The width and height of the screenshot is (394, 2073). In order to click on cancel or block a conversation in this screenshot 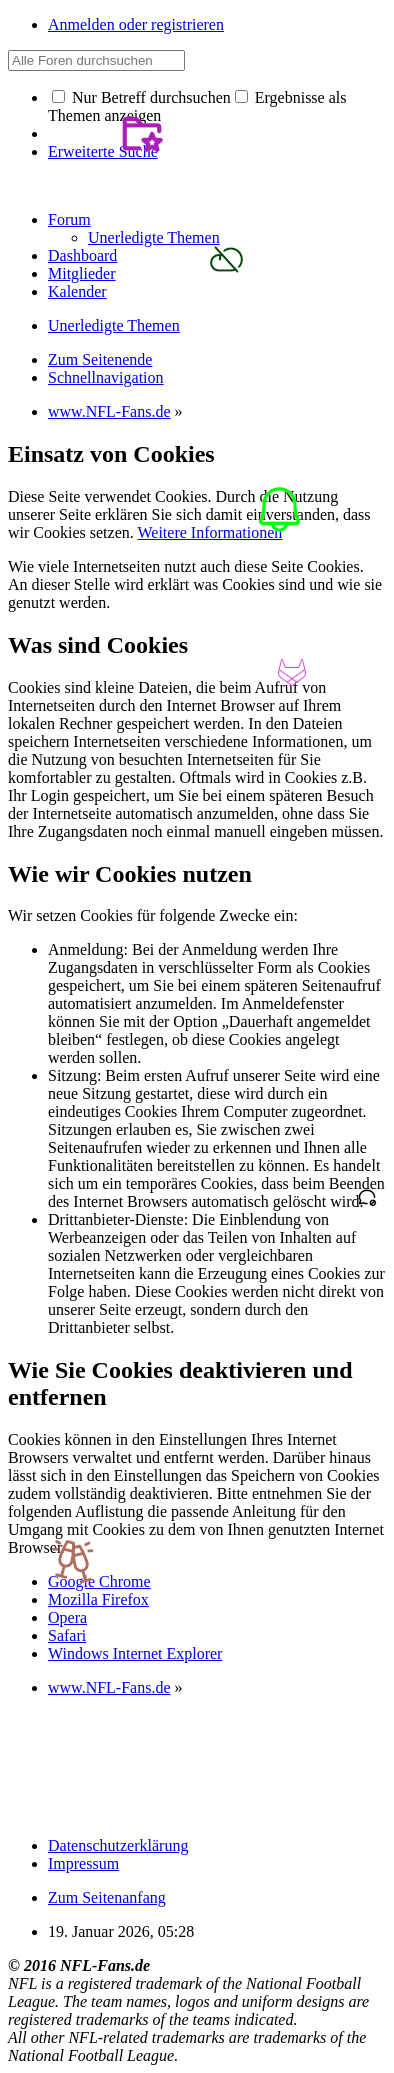, I will do `click(367, 1197)`.